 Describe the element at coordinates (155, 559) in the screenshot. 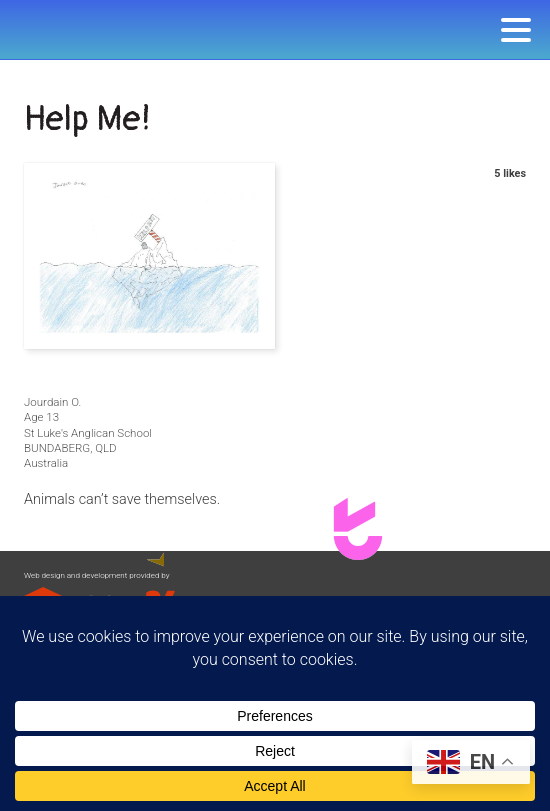

I see `open FACEIT gaming platform` at that location.